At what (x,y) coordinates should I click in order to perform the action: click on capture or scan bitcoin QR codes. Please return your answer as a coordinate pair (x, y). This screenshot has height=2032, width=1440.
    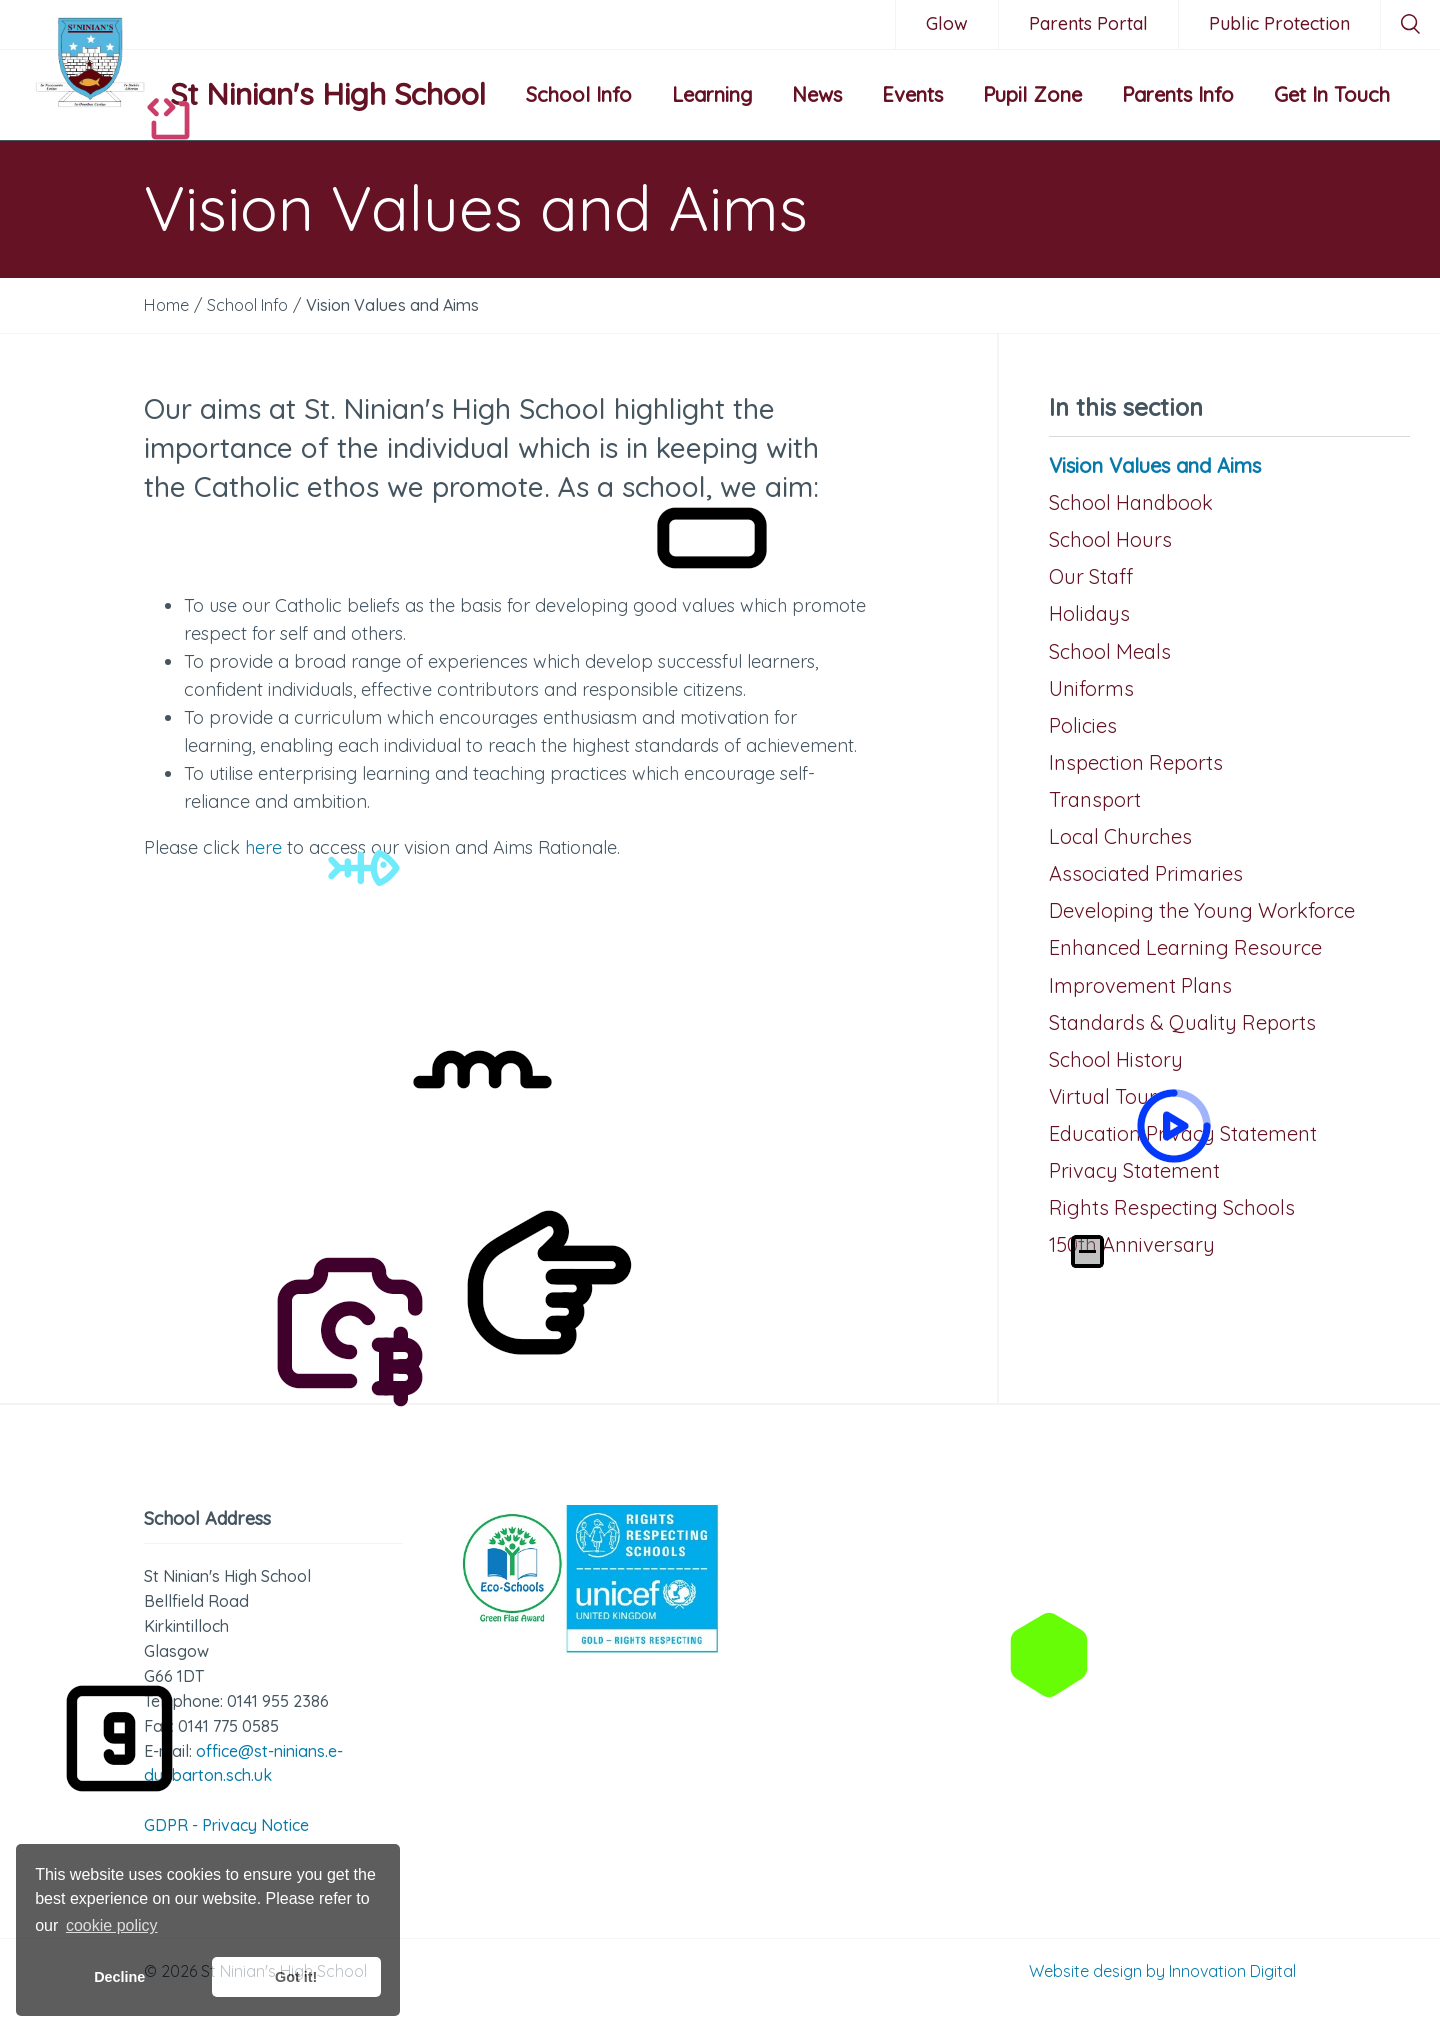
    Looking at the image, I should click on (350, 1323).